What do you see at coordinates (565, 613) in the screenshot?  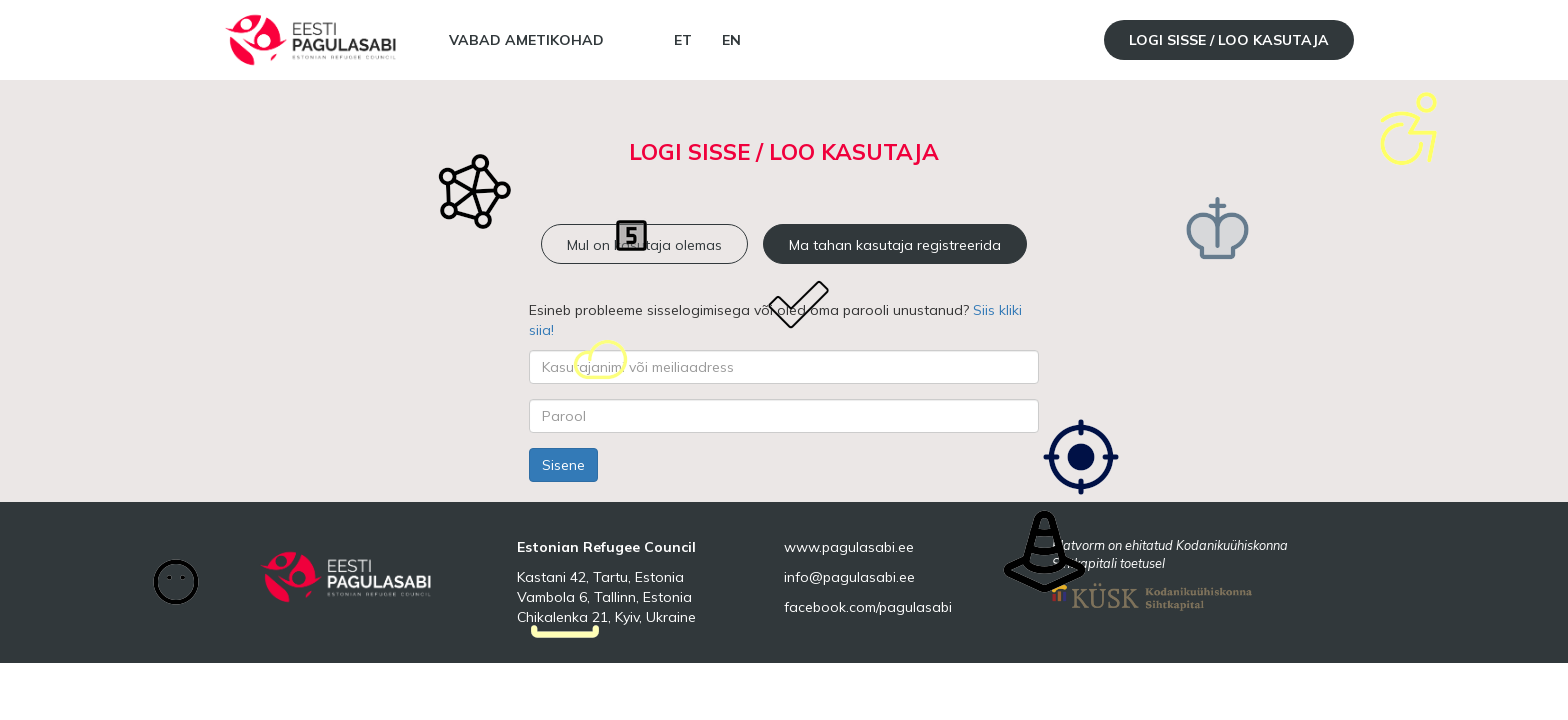 I see `insert a space character` at bounding box center [565, 613].